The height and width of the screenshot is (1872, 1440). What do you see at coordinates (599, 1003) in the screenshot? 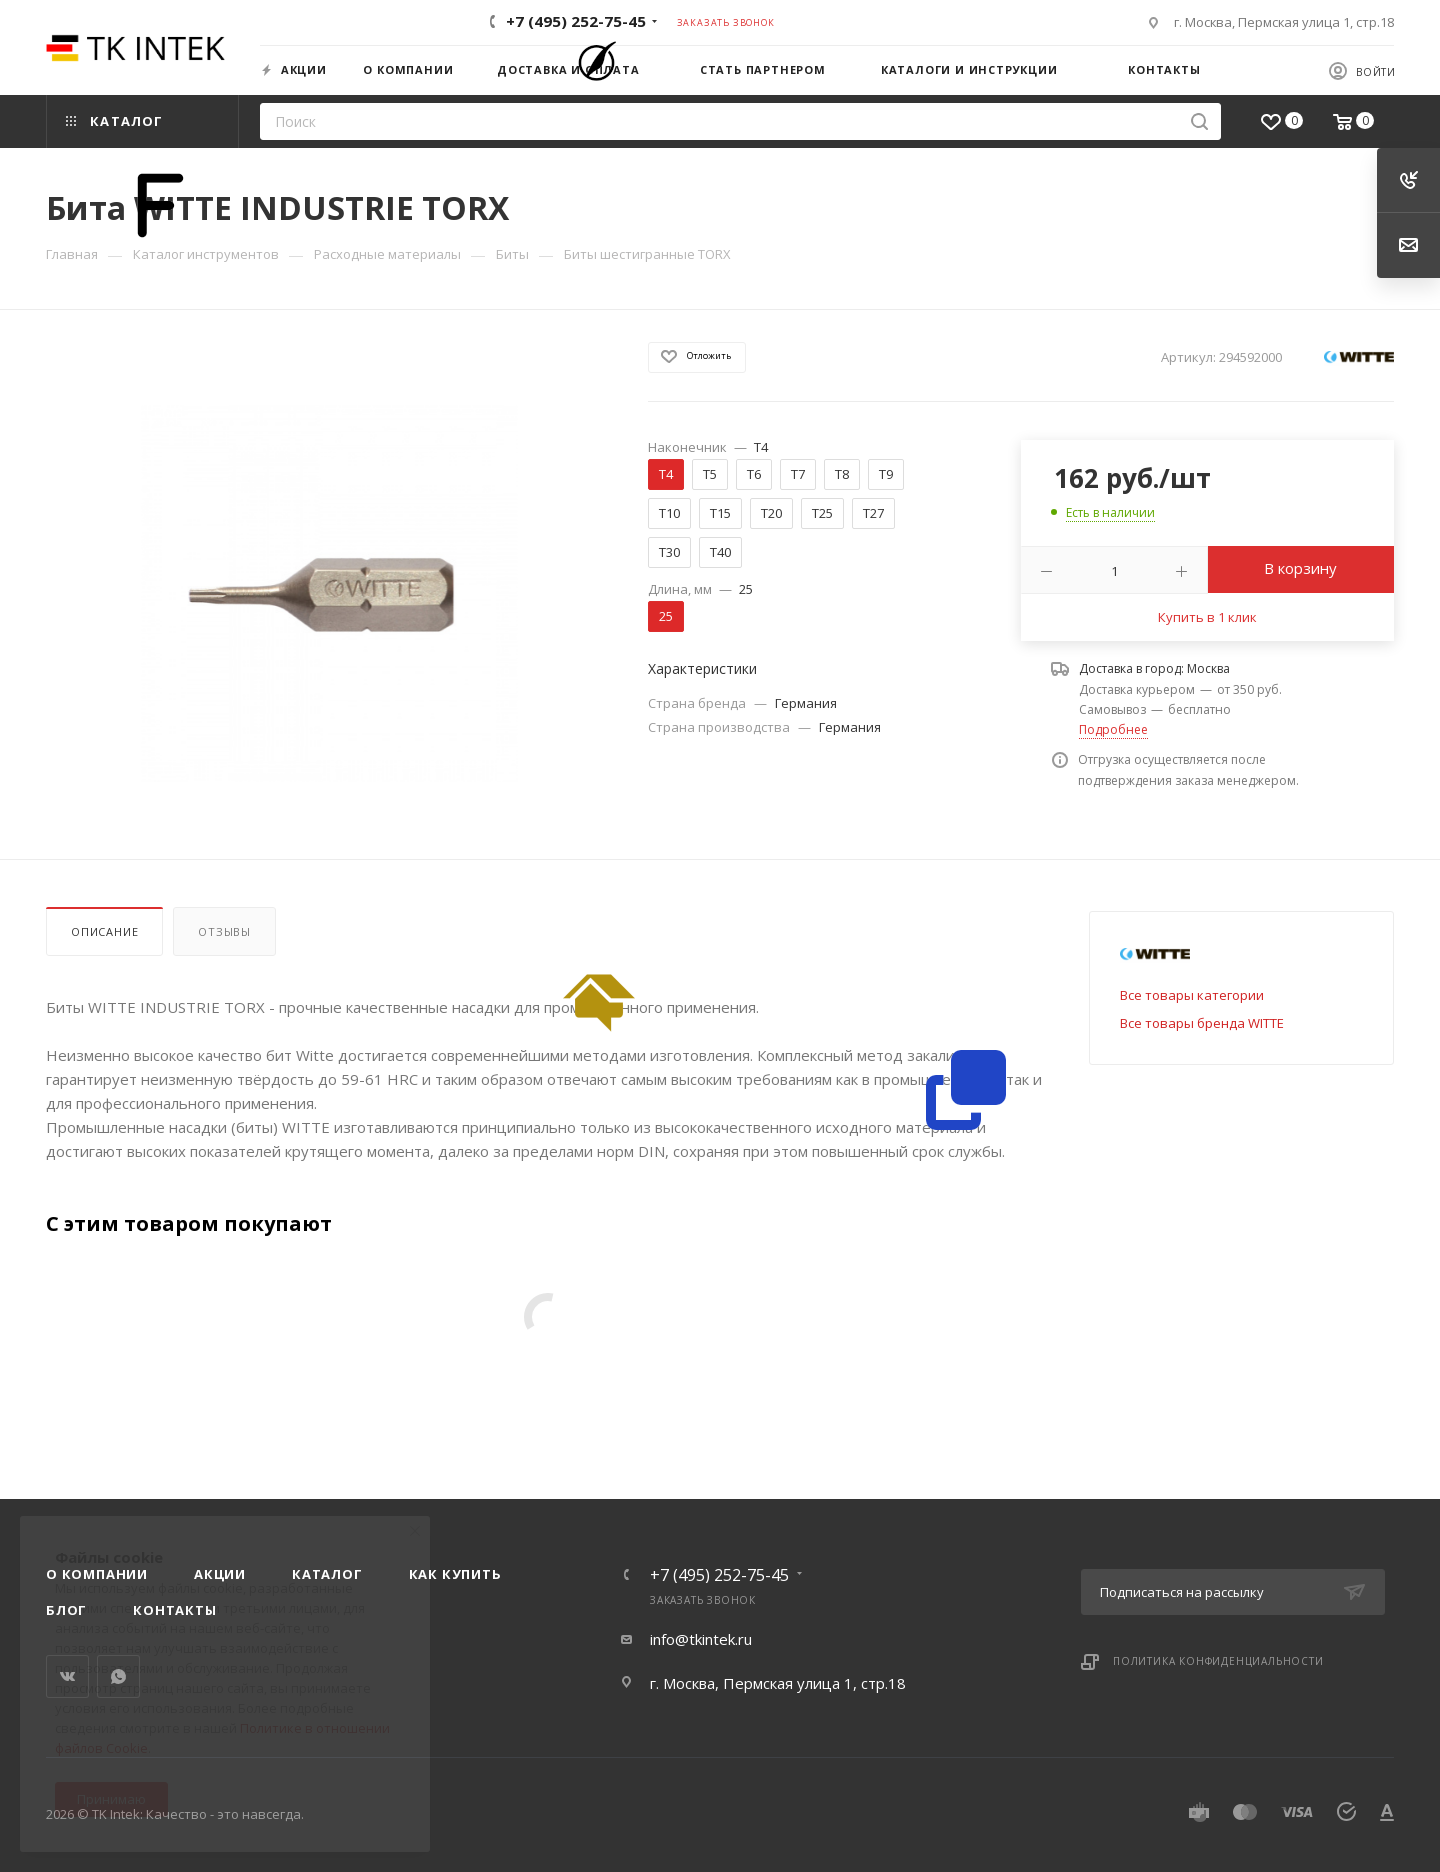
I see `open the HomeAdvisor app` at bounding box center [599, 1003].